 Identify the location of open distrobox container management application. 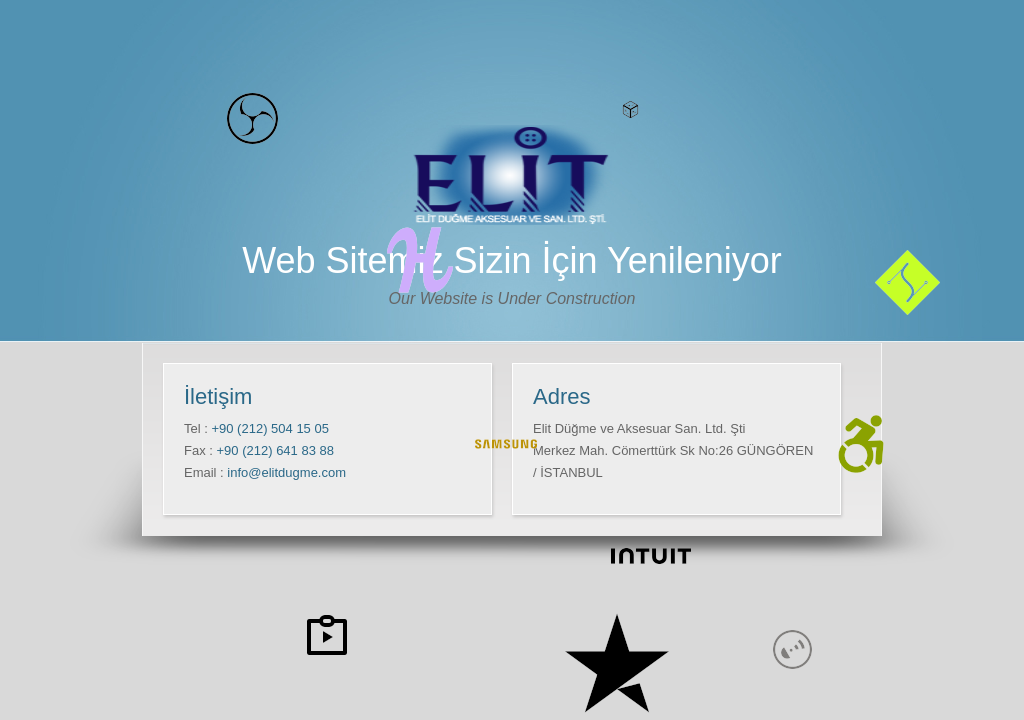
(630, 109).